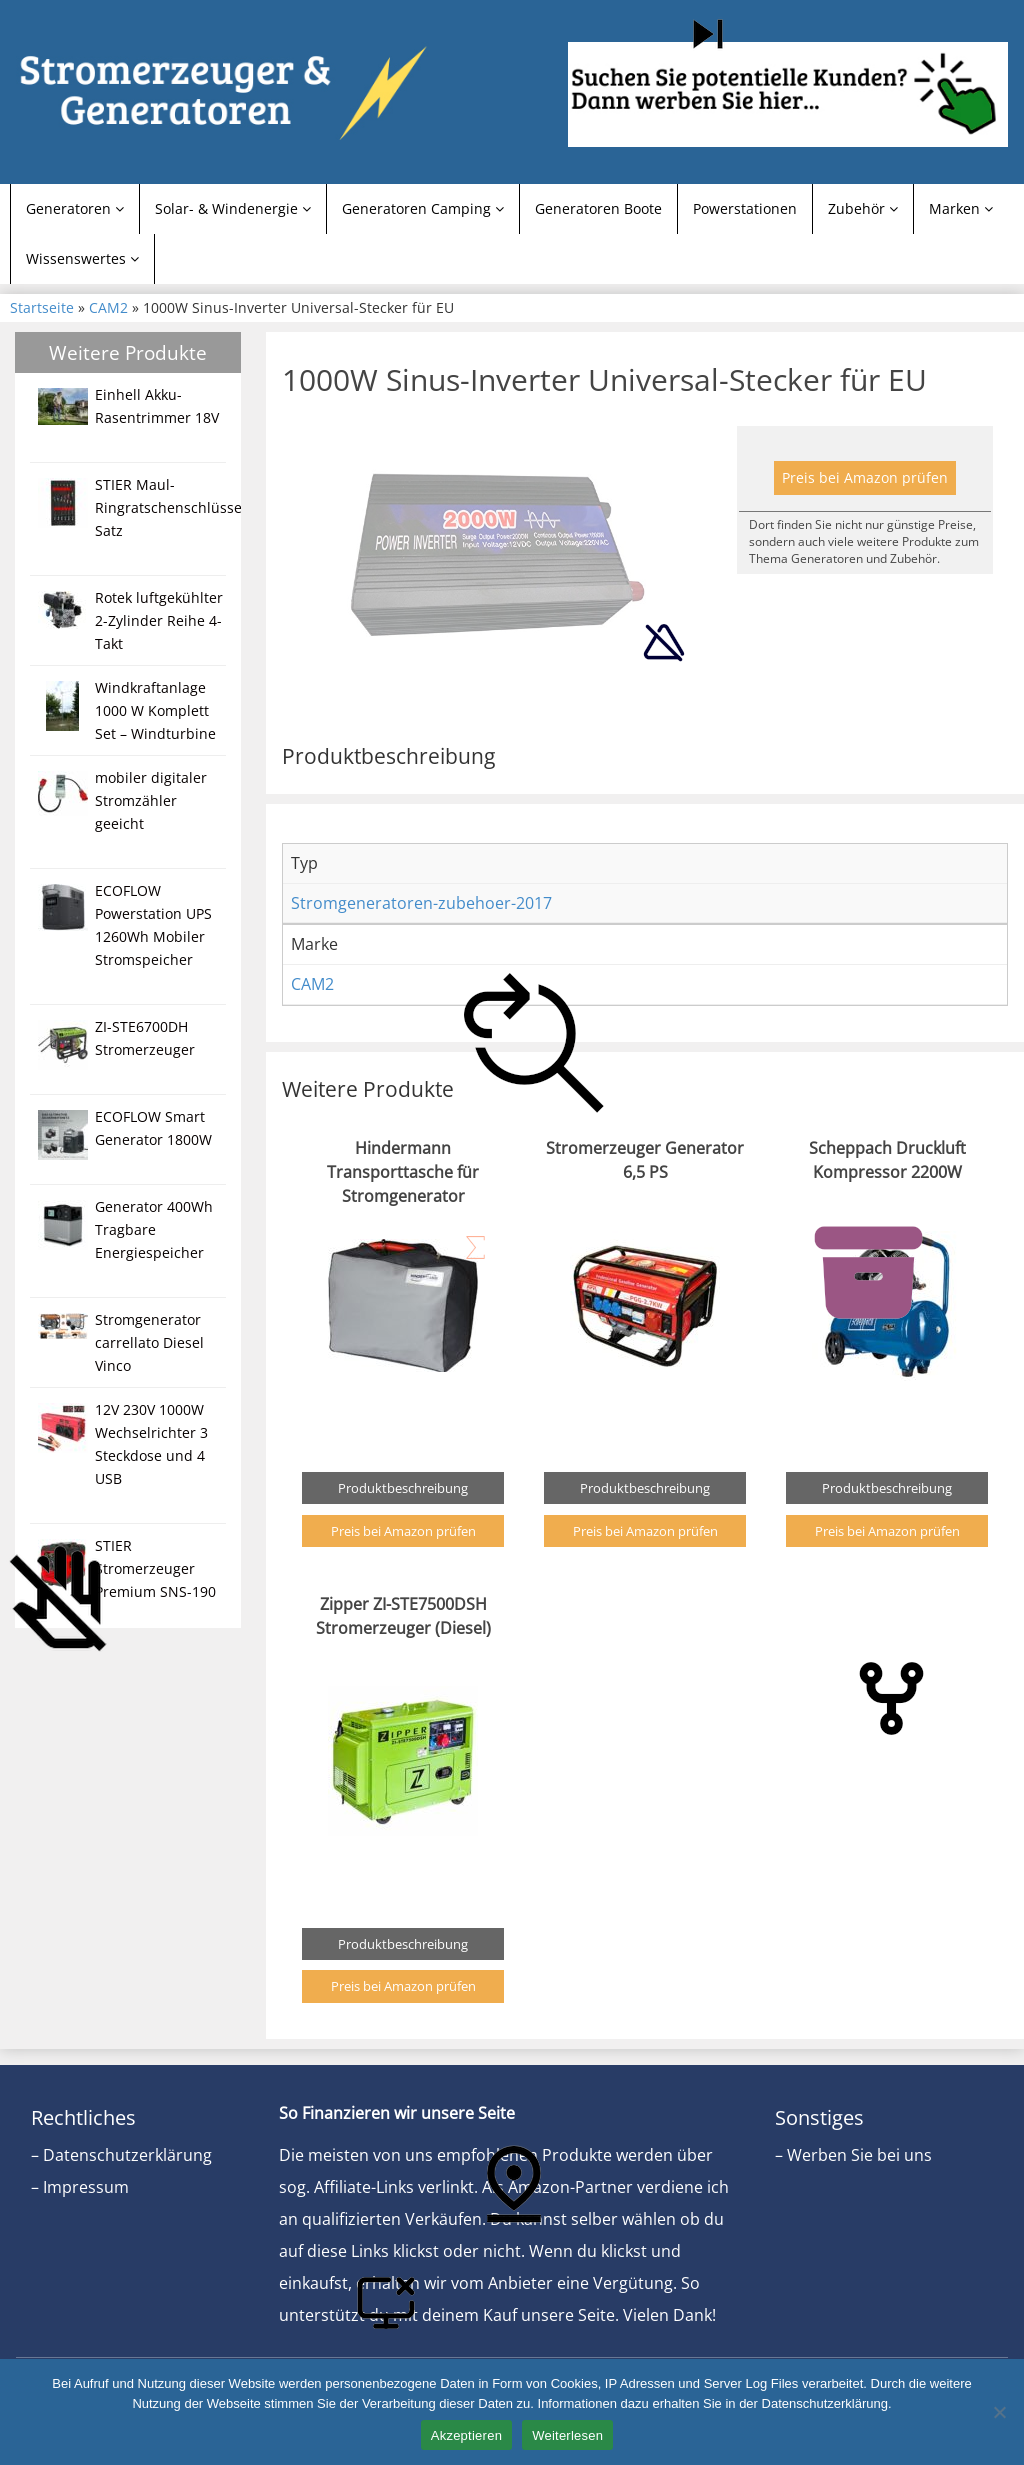  Describe the element at coordinates (475, 1247) in the screenshot. I see `calculate sum or total` at that location.